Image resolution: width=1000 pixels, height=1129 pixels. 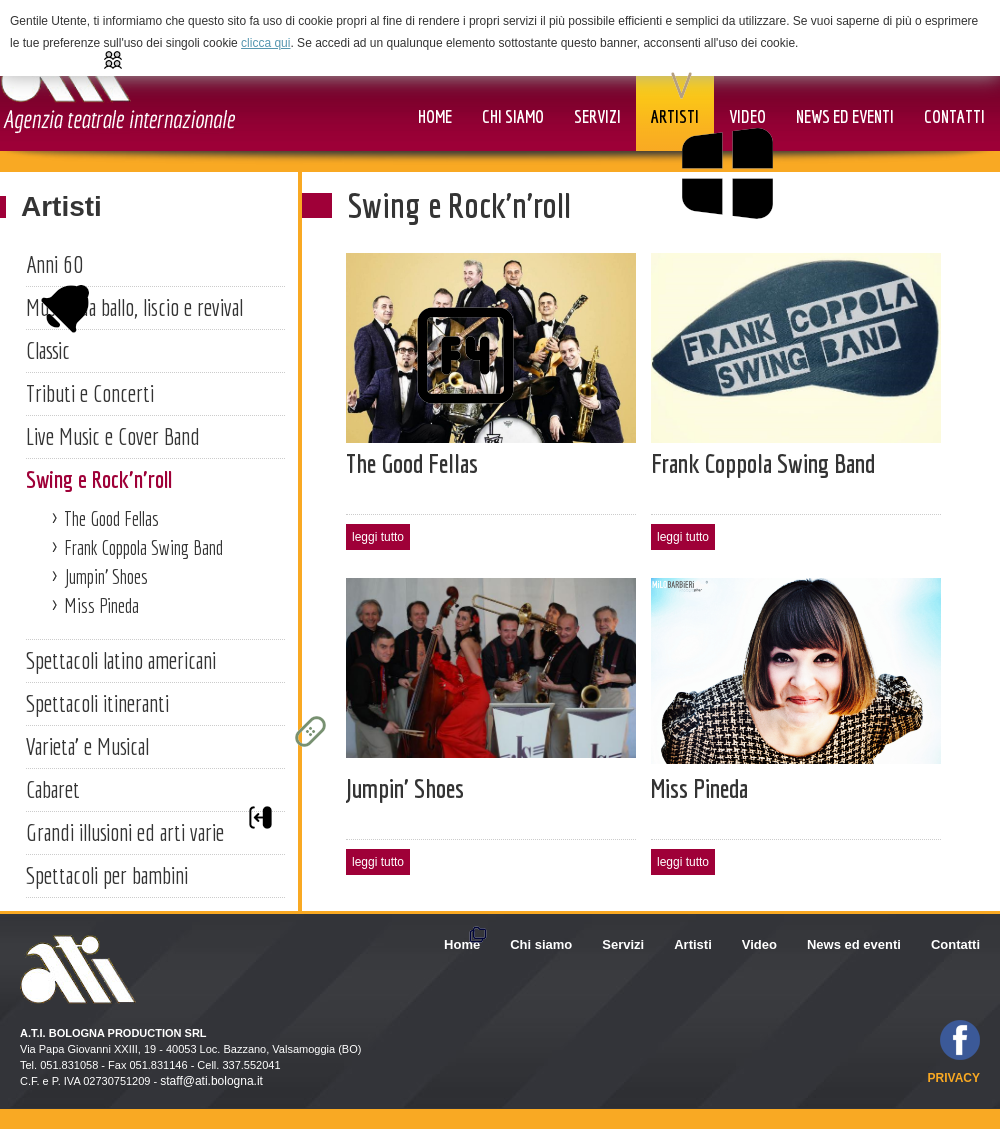 What do you see at coordinates (260, 817) in the screenshot?
I see `move element to the left` at bounding box center [260, 817].